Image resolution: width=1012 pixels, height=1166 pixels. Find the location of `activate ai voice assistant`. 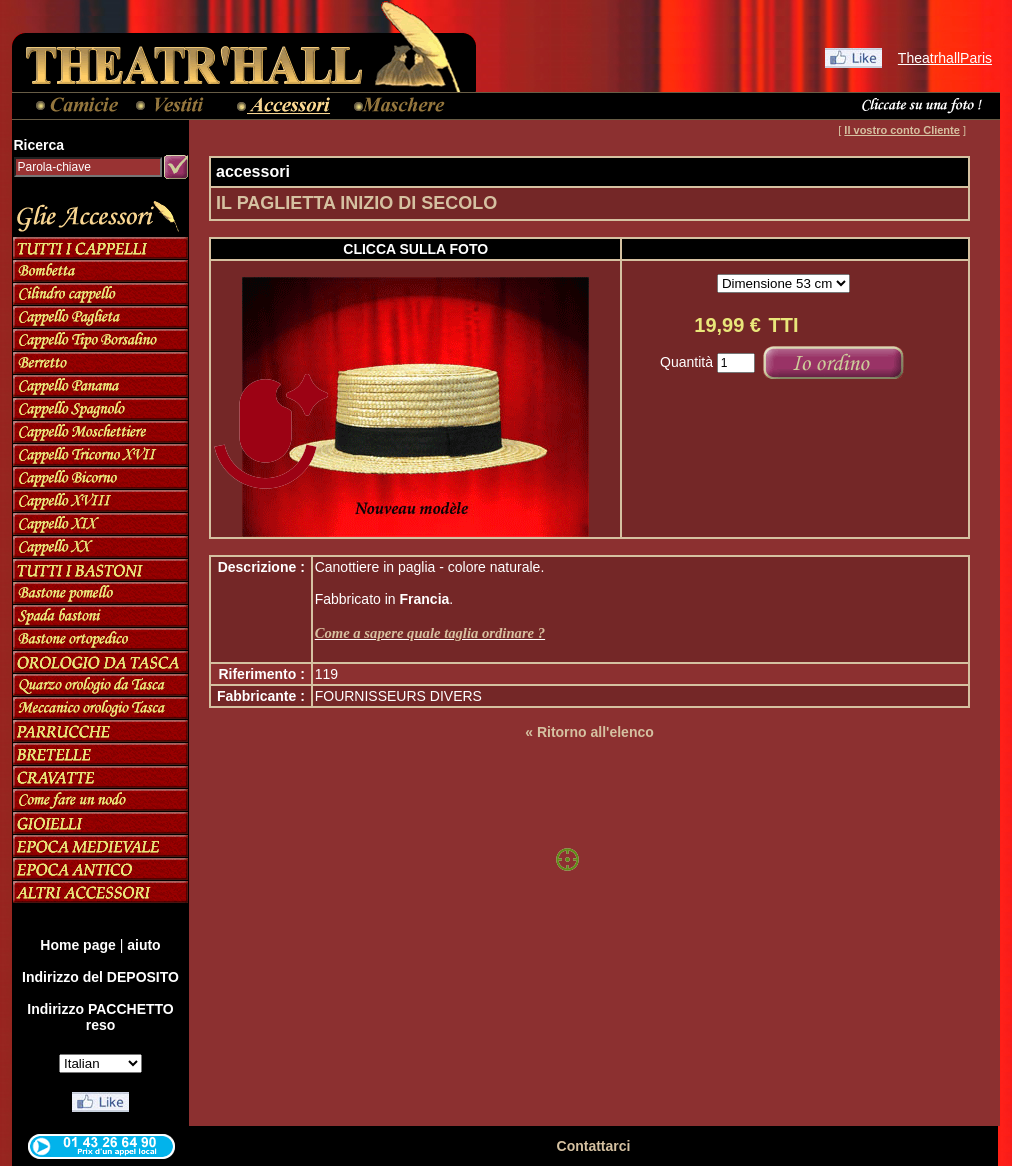

activate ai voice assistant is located at coordinates (265, 436).